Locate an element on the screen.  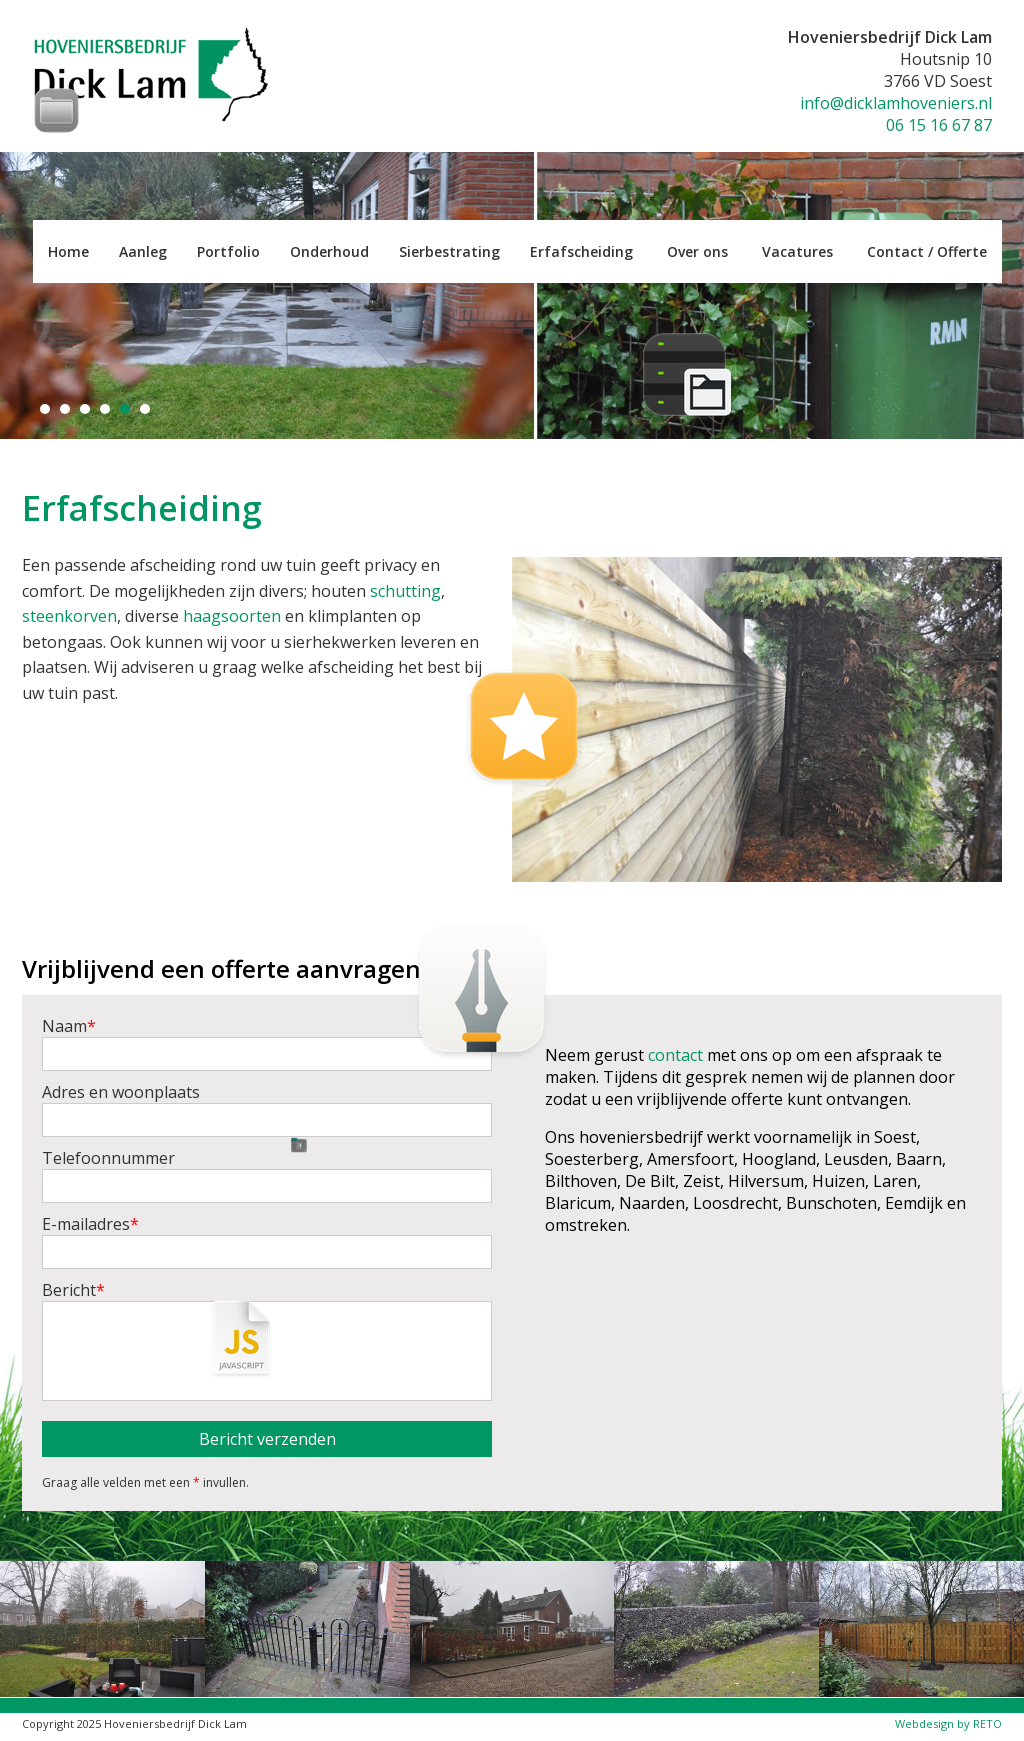
open the files app to browse documents is located at coordinates (56, 110).